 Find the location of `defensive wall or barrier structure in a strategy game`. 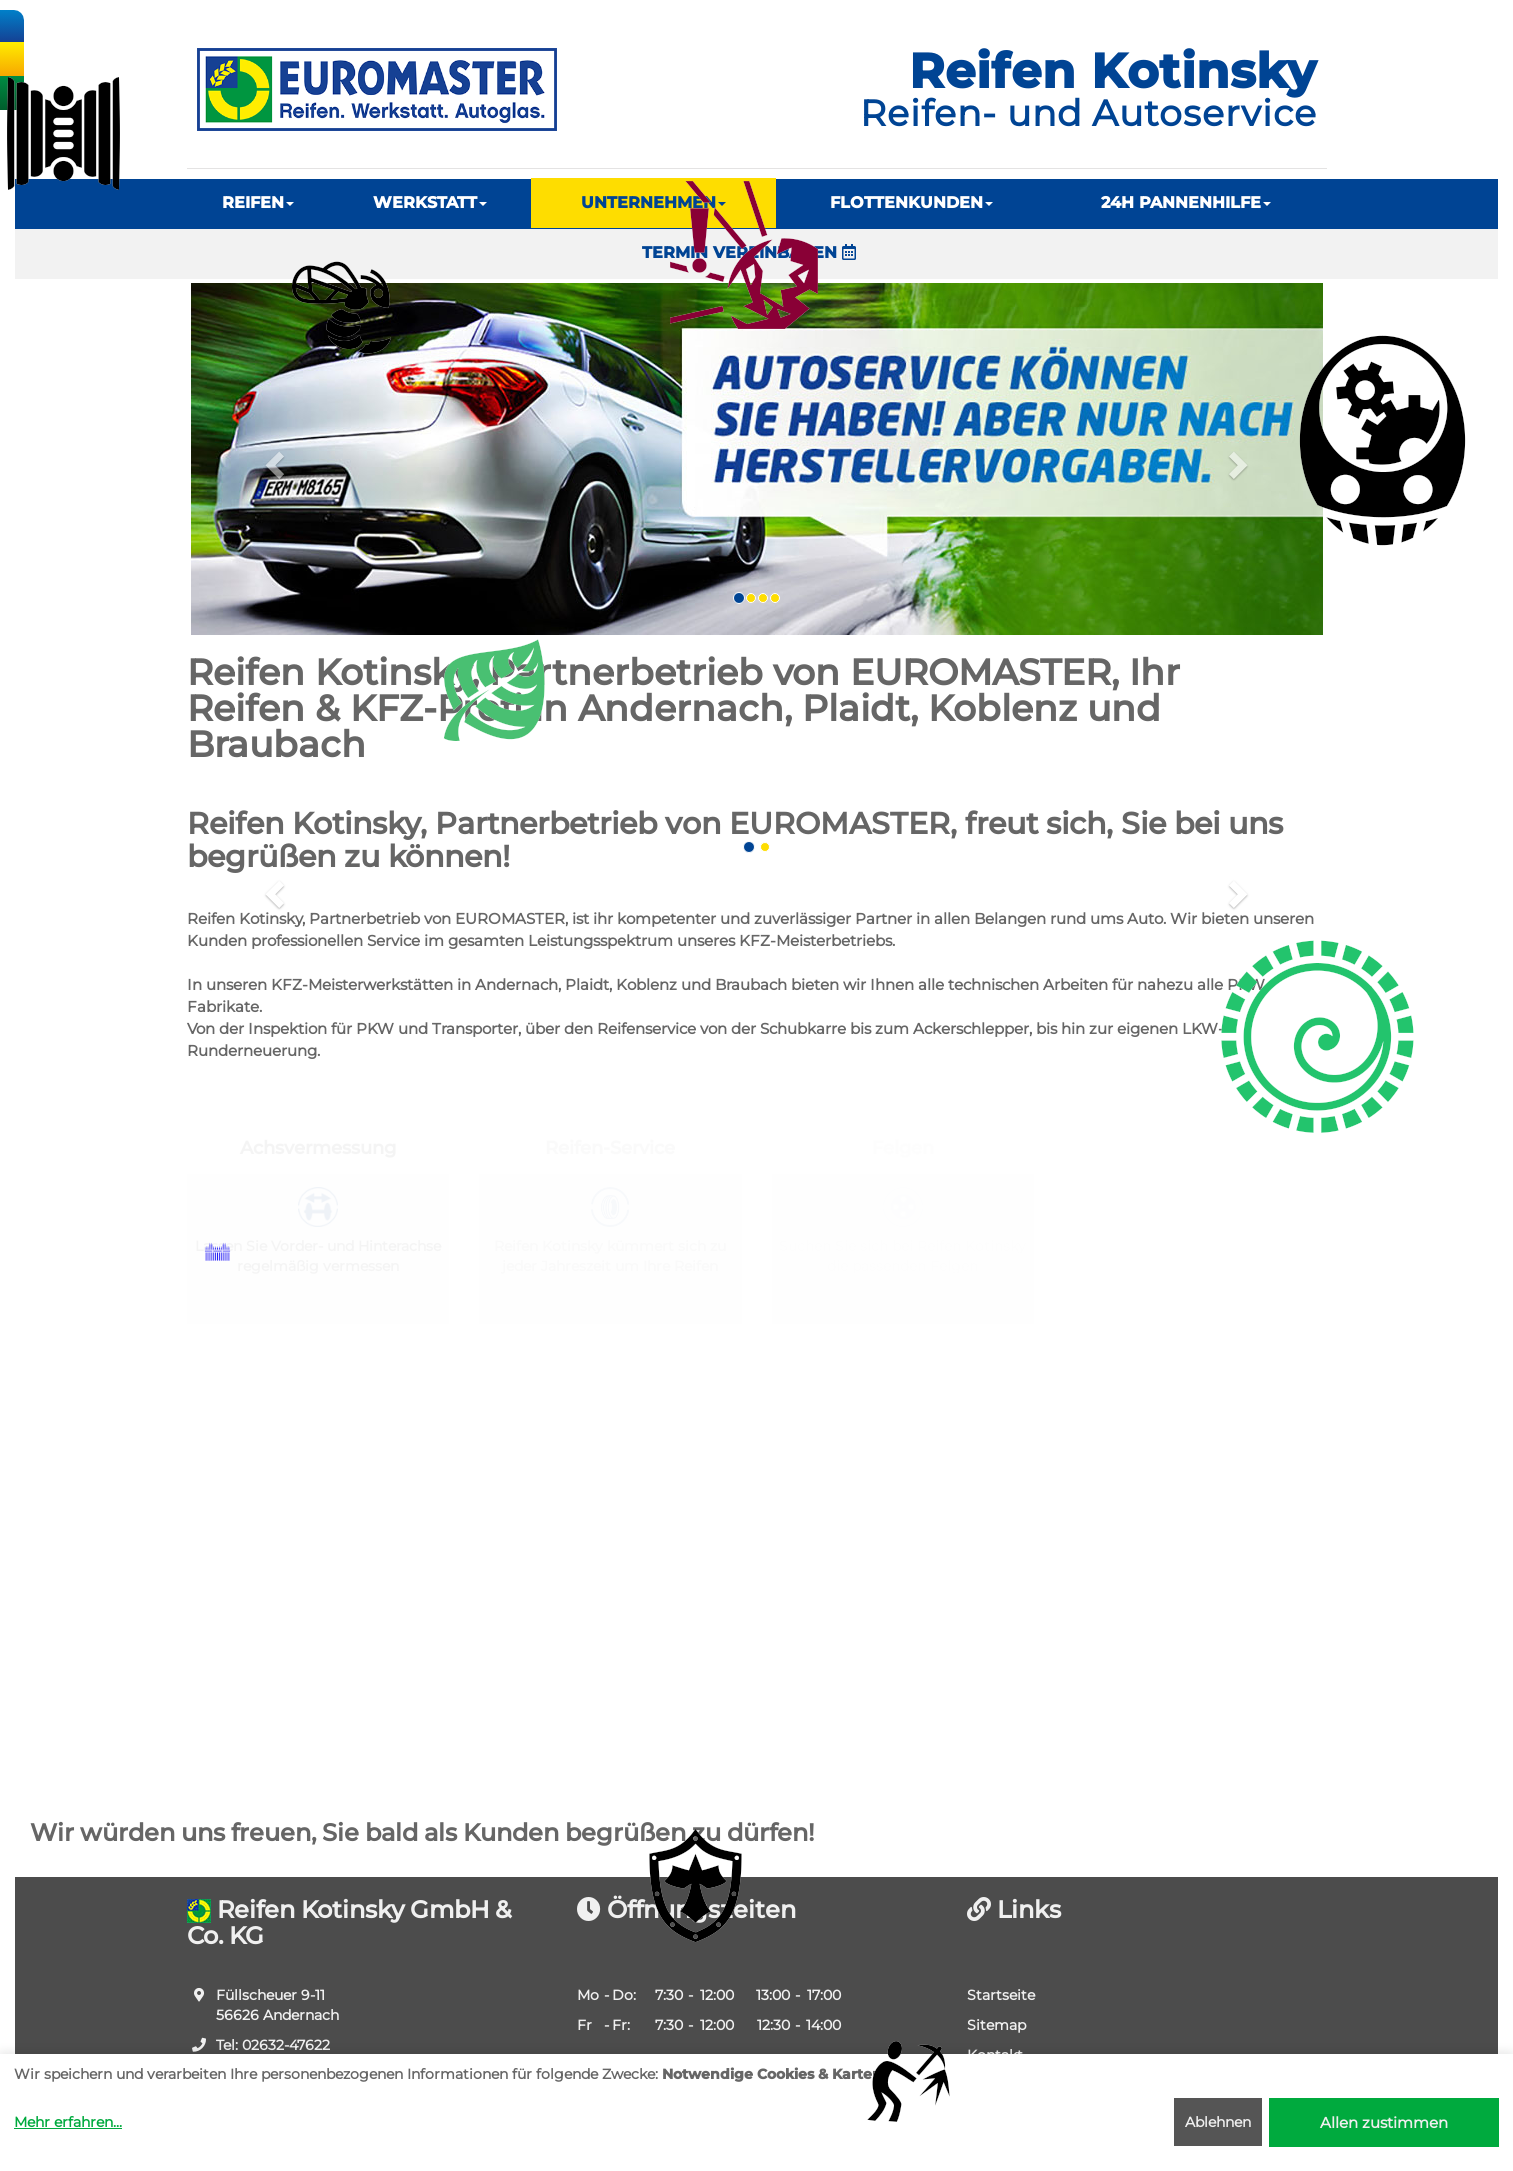

defensive wall or barrier structure in a strategy game is located at coordinates (217, 1248).